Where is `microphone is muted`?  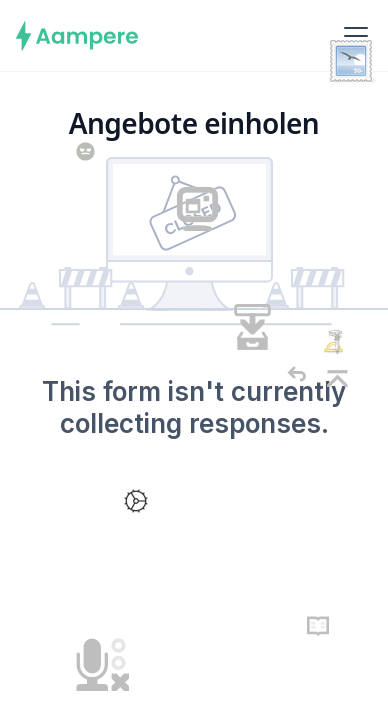
microphone is muted is located at coordinates (101, 663).